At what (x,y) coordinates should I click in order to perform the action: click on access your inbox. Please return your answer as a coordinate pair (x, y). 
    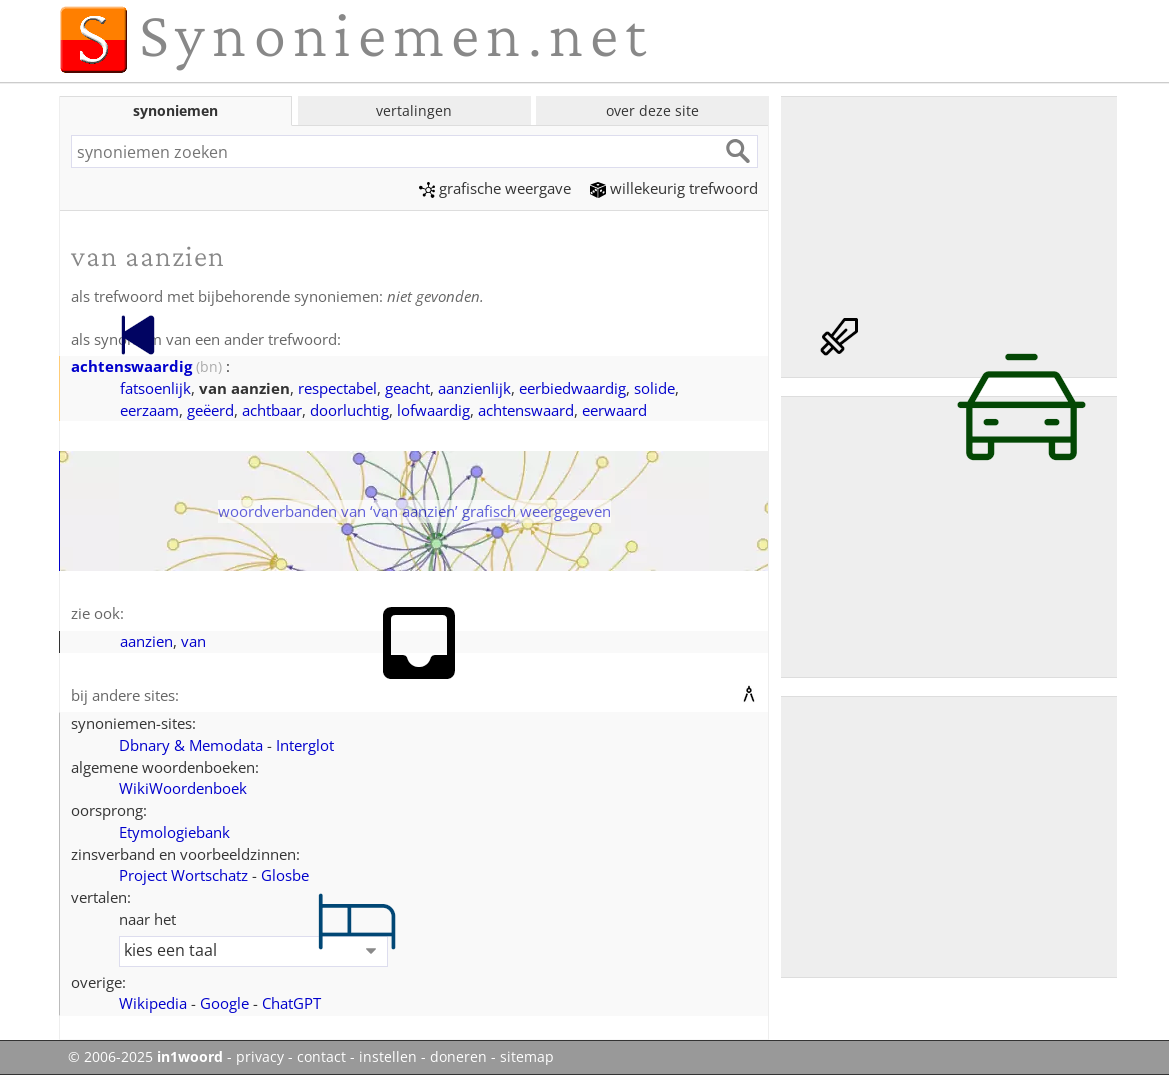
    Looking at the image, I should click on (419, 643).